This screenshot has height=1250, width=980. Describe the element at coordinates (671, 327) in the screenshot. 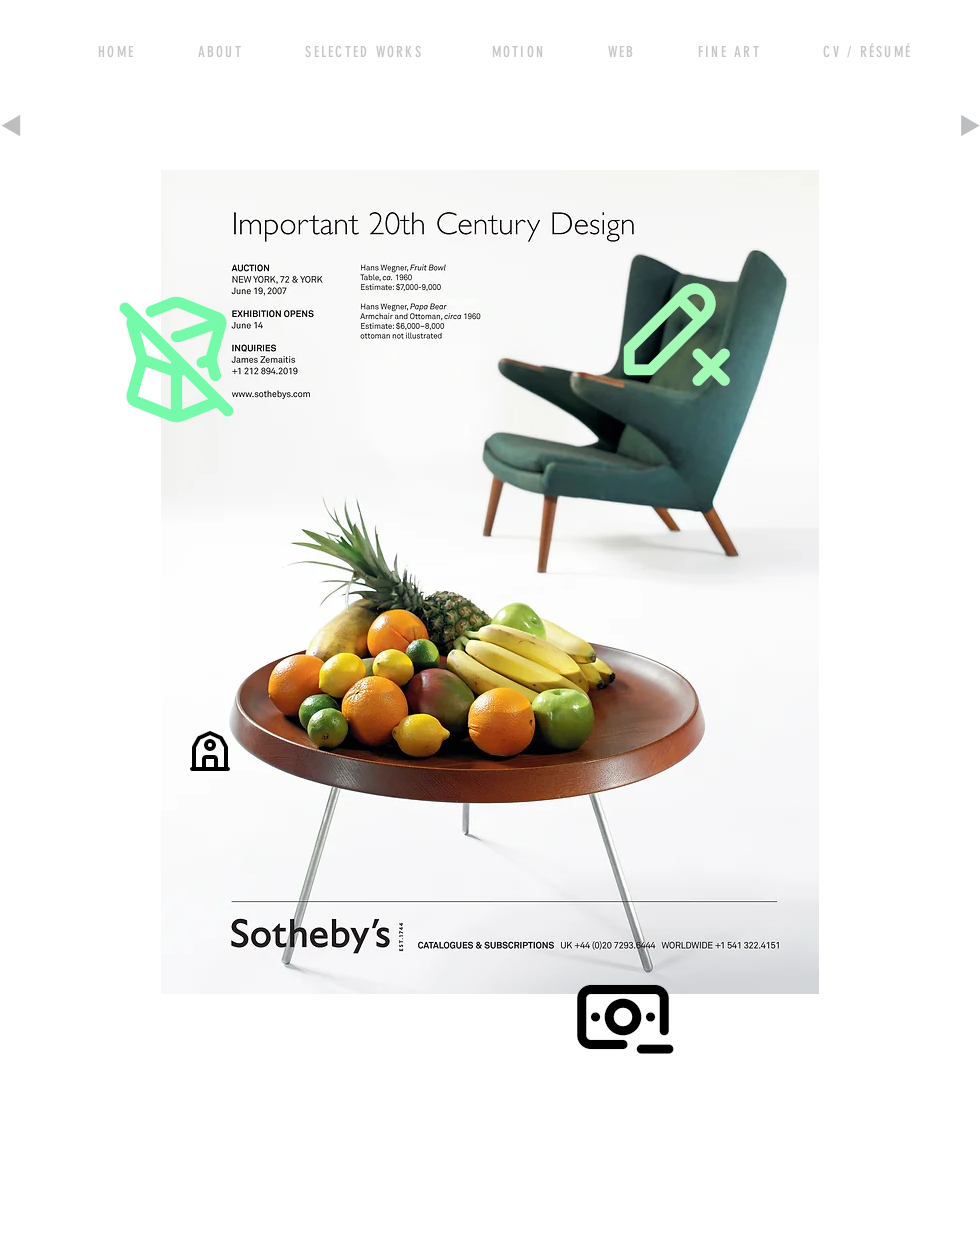

I see `cancel editing mode` at that location.